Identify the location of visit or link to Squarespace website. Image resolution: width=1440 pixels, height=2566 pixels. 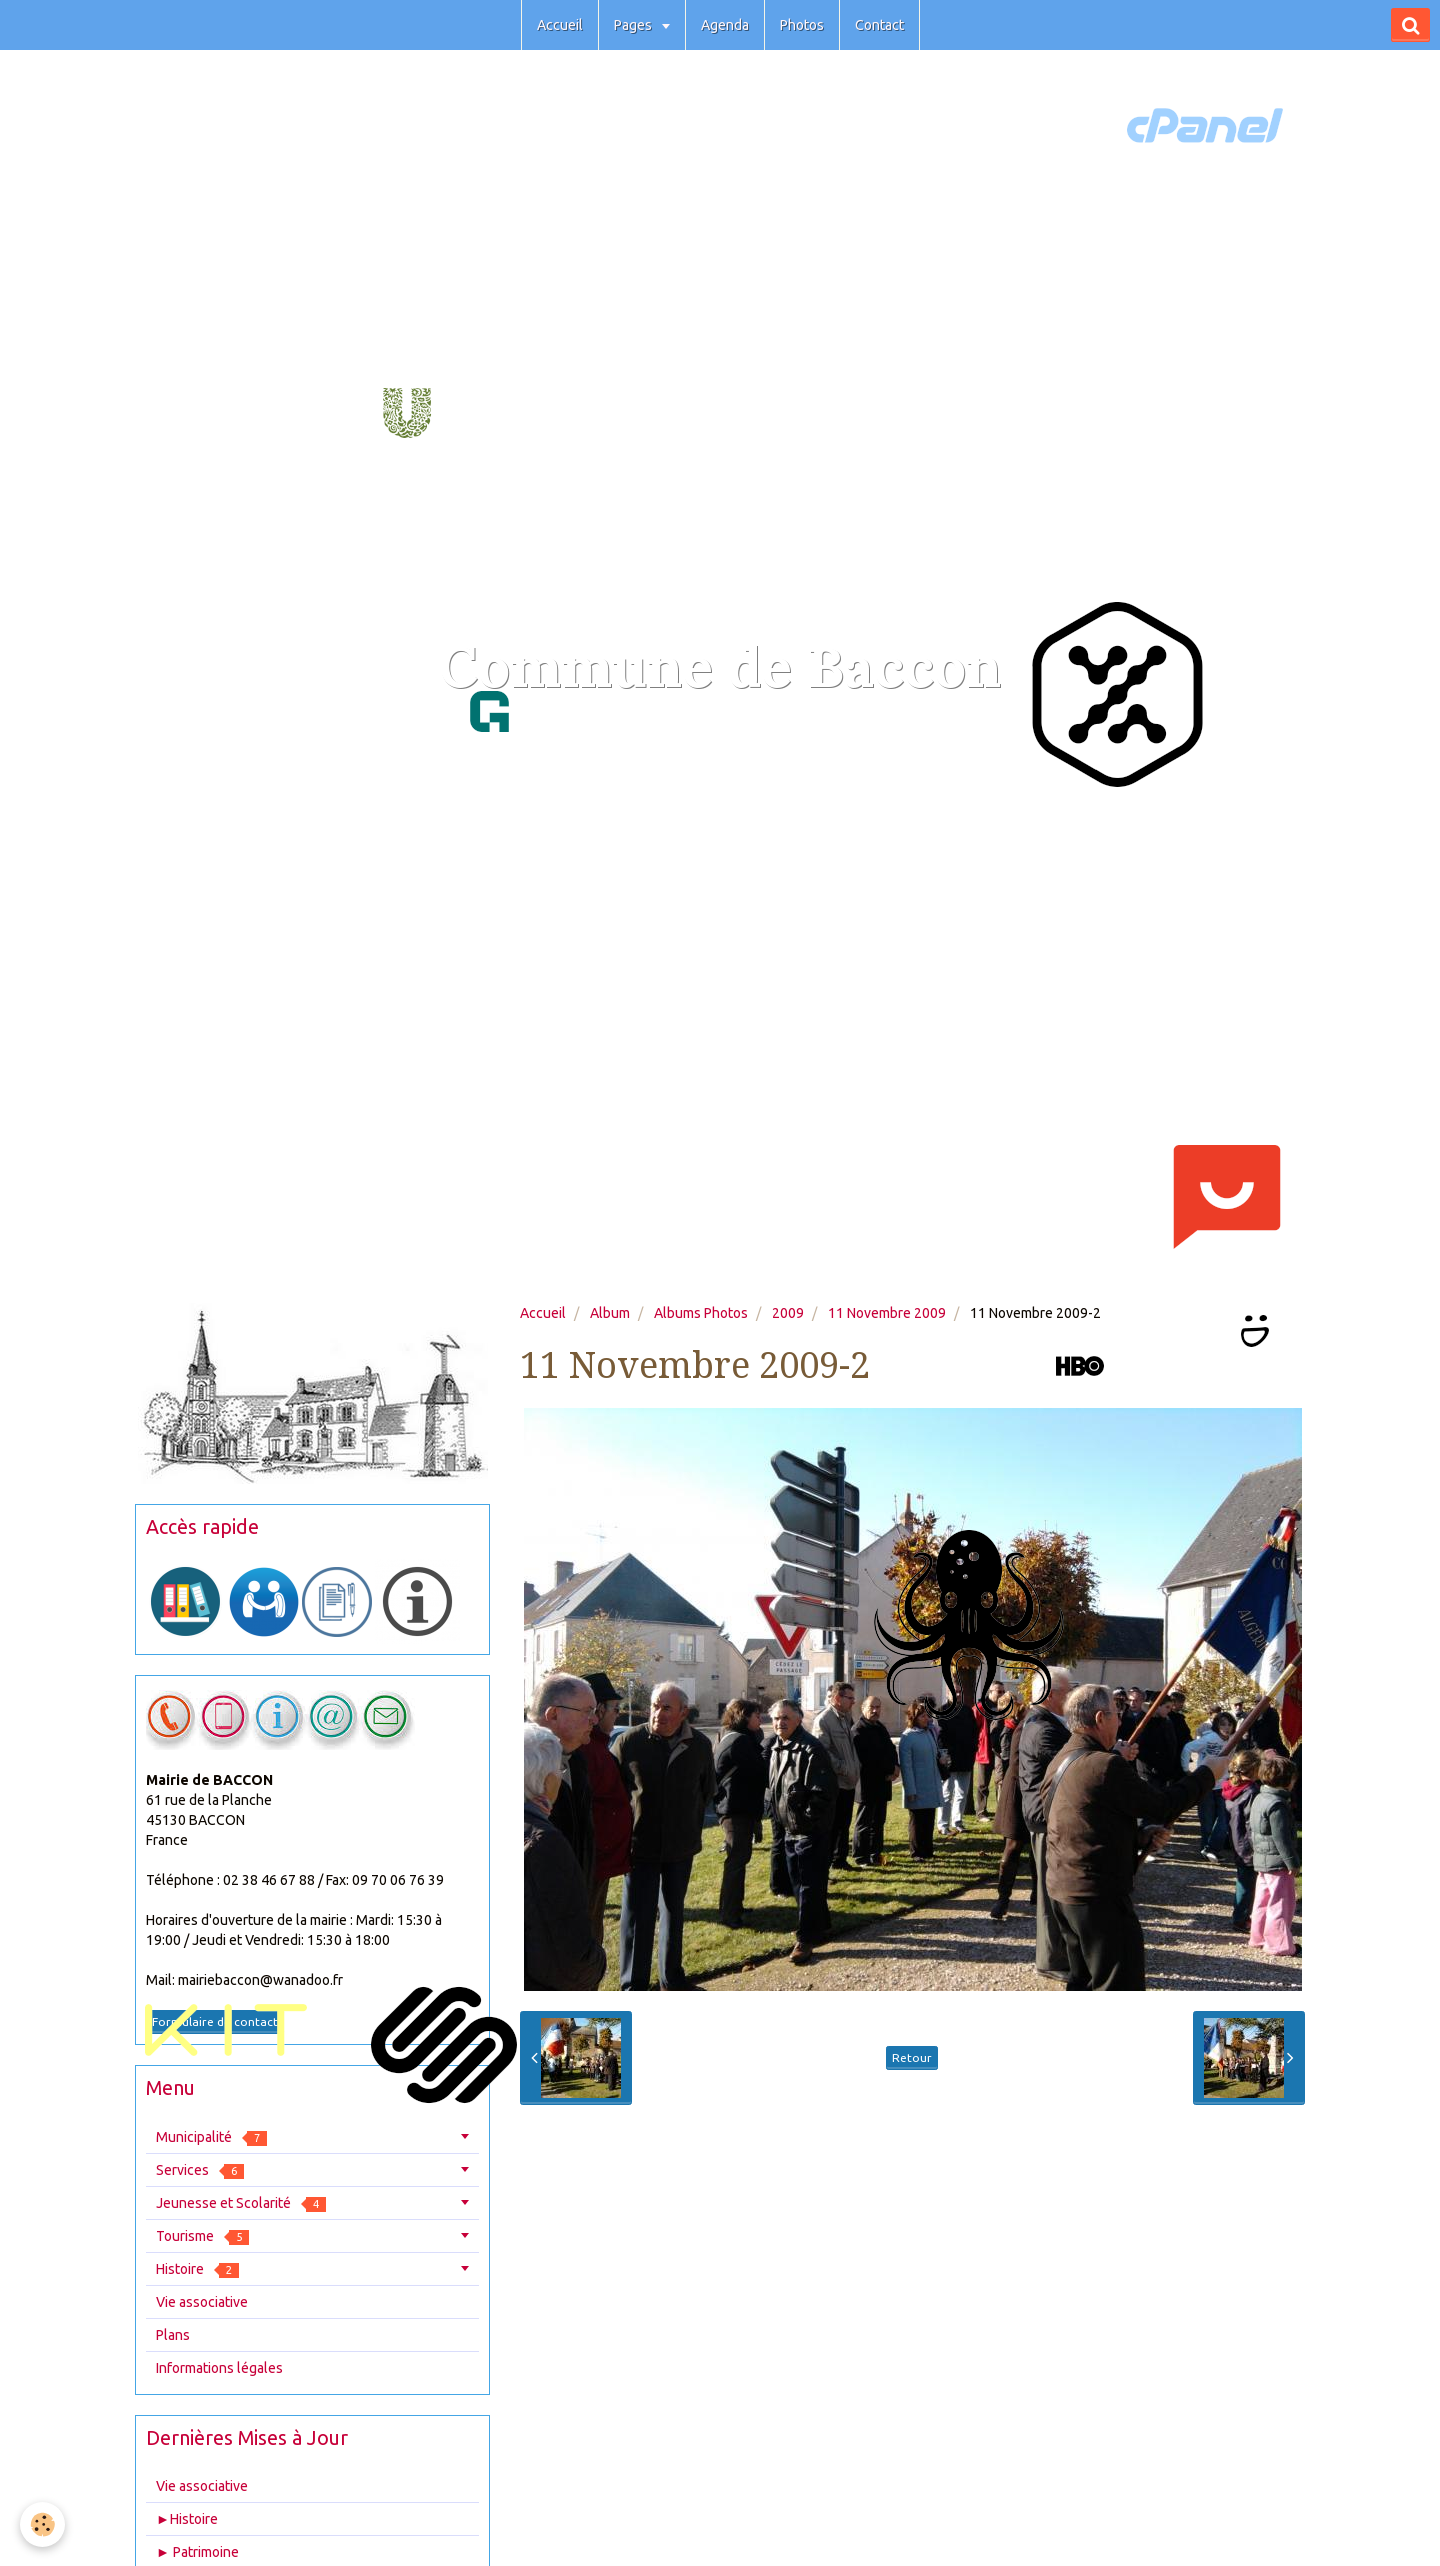
(444, 2045).